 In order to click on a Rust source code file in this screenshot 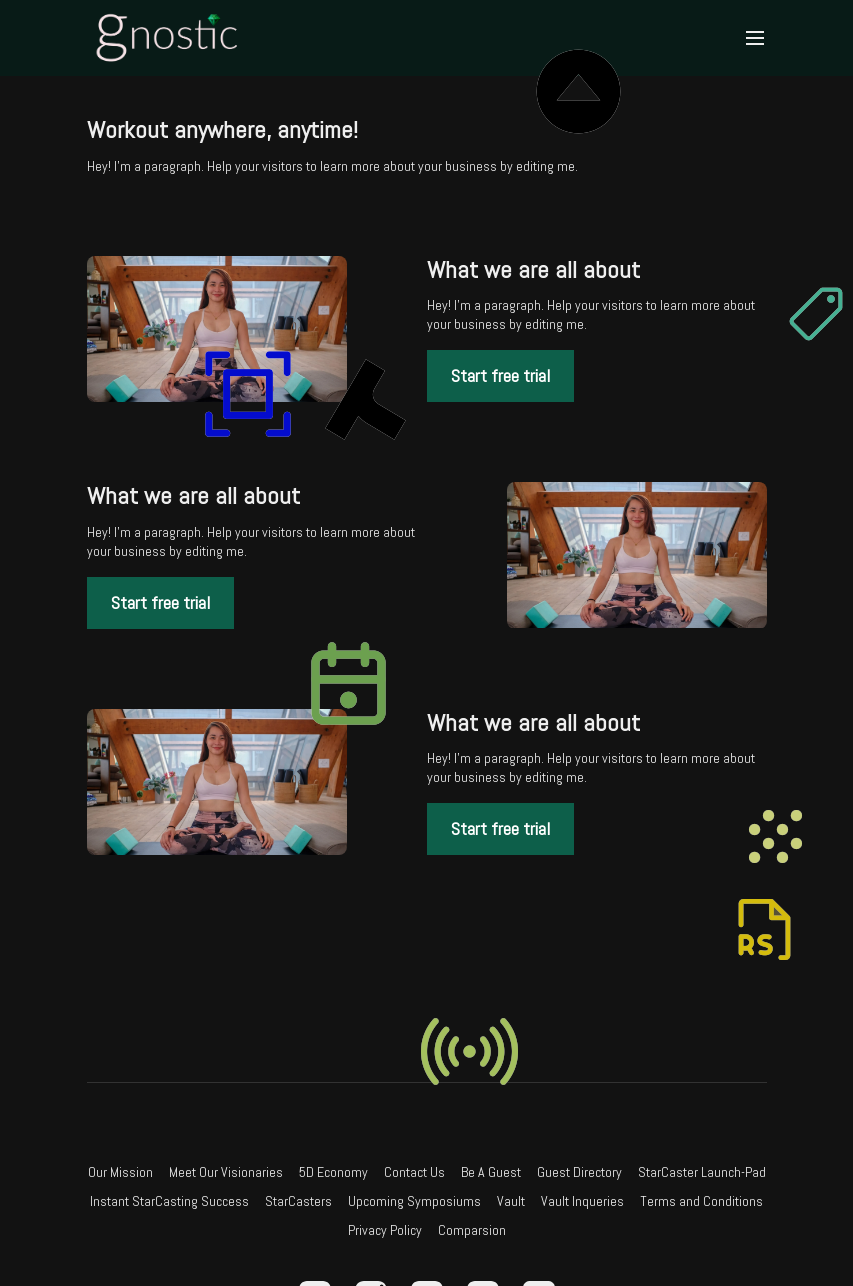, I will do `click(764, 929)`.